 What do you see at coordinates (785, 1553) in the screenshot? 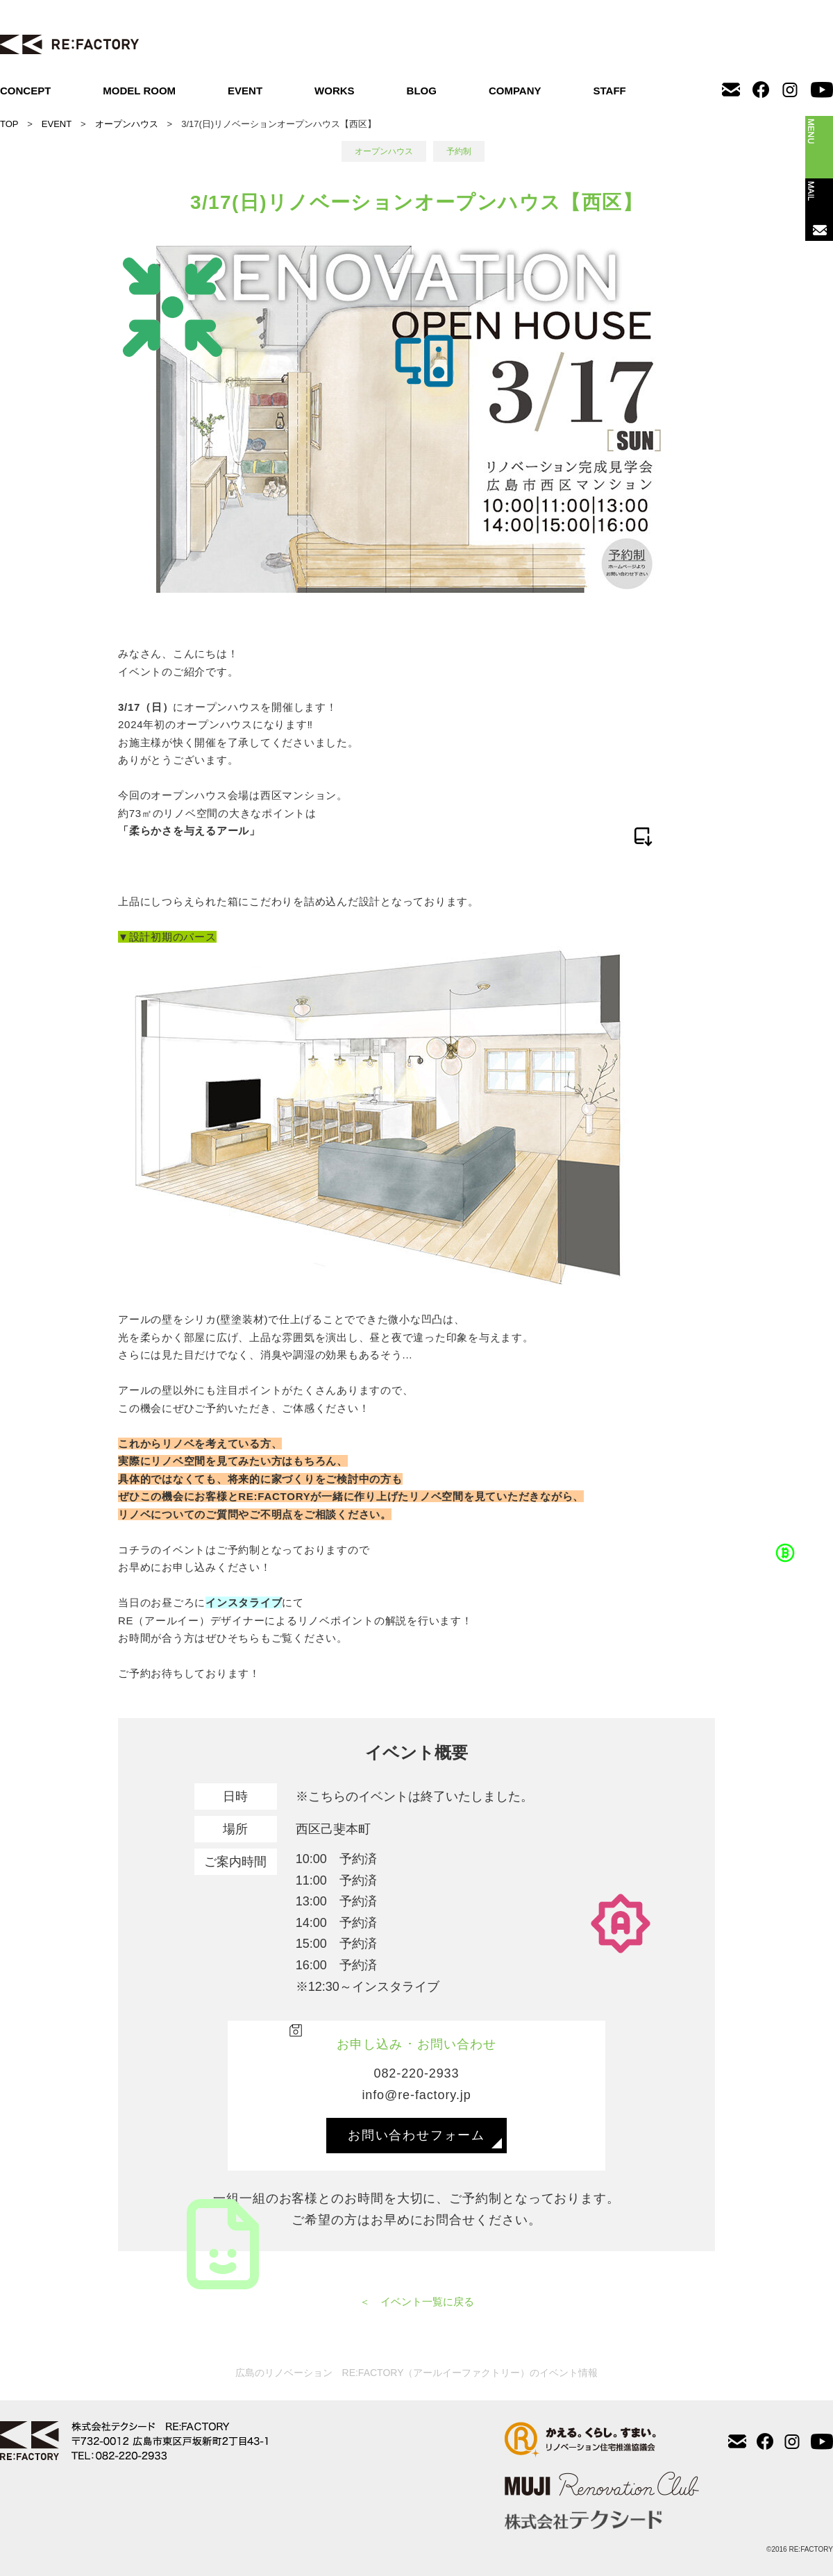
I see `view bitcoin balance or wallet` at bounding box center [785, 1553].